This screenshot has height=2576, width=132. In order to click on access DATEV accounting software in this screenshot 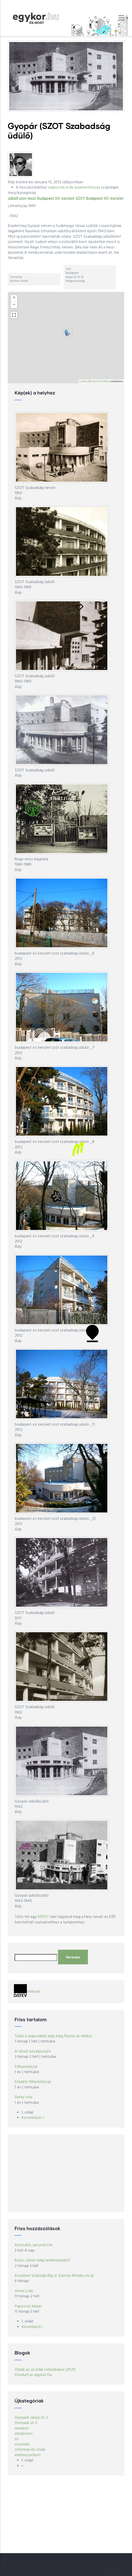, I will do `click(20, 1990)`.